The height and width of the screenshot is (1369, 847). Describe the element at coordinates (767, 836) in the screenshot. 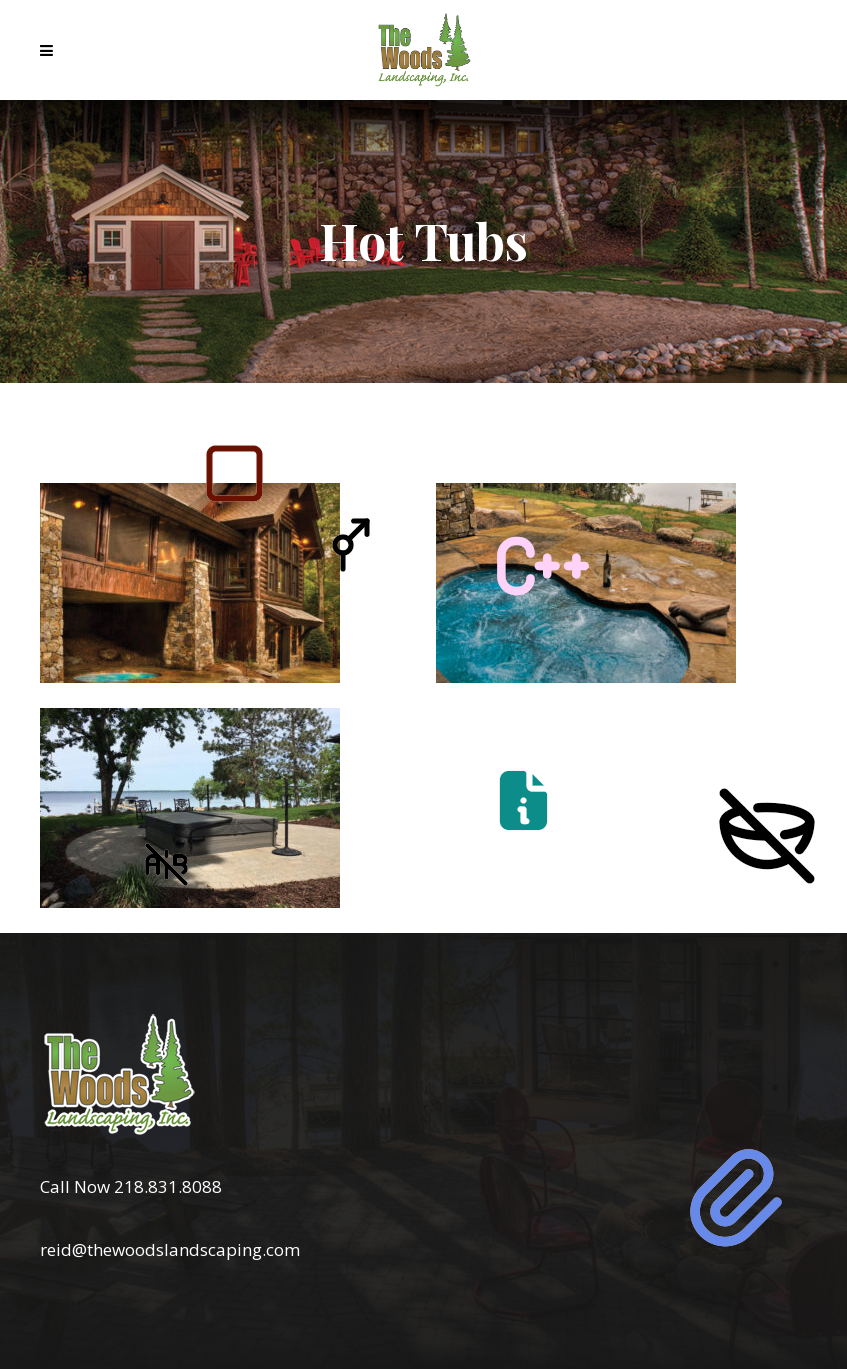

I see `3D rendering or hemisphere view disabled` at that location.